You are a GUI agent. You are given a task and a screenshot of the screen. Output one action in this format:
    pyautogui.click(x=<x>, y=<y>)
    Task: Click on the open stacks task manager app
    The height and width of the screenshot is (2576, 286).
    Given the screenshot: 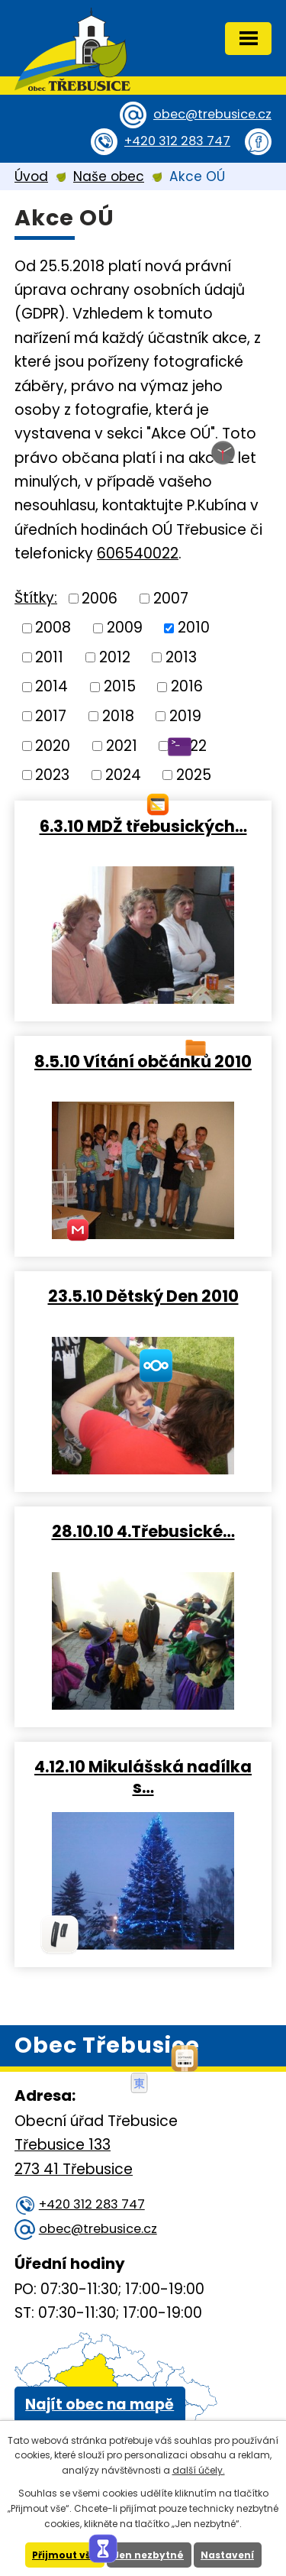 What is the action you would take?
    pyautogui.click(x=59, y=1934)
    